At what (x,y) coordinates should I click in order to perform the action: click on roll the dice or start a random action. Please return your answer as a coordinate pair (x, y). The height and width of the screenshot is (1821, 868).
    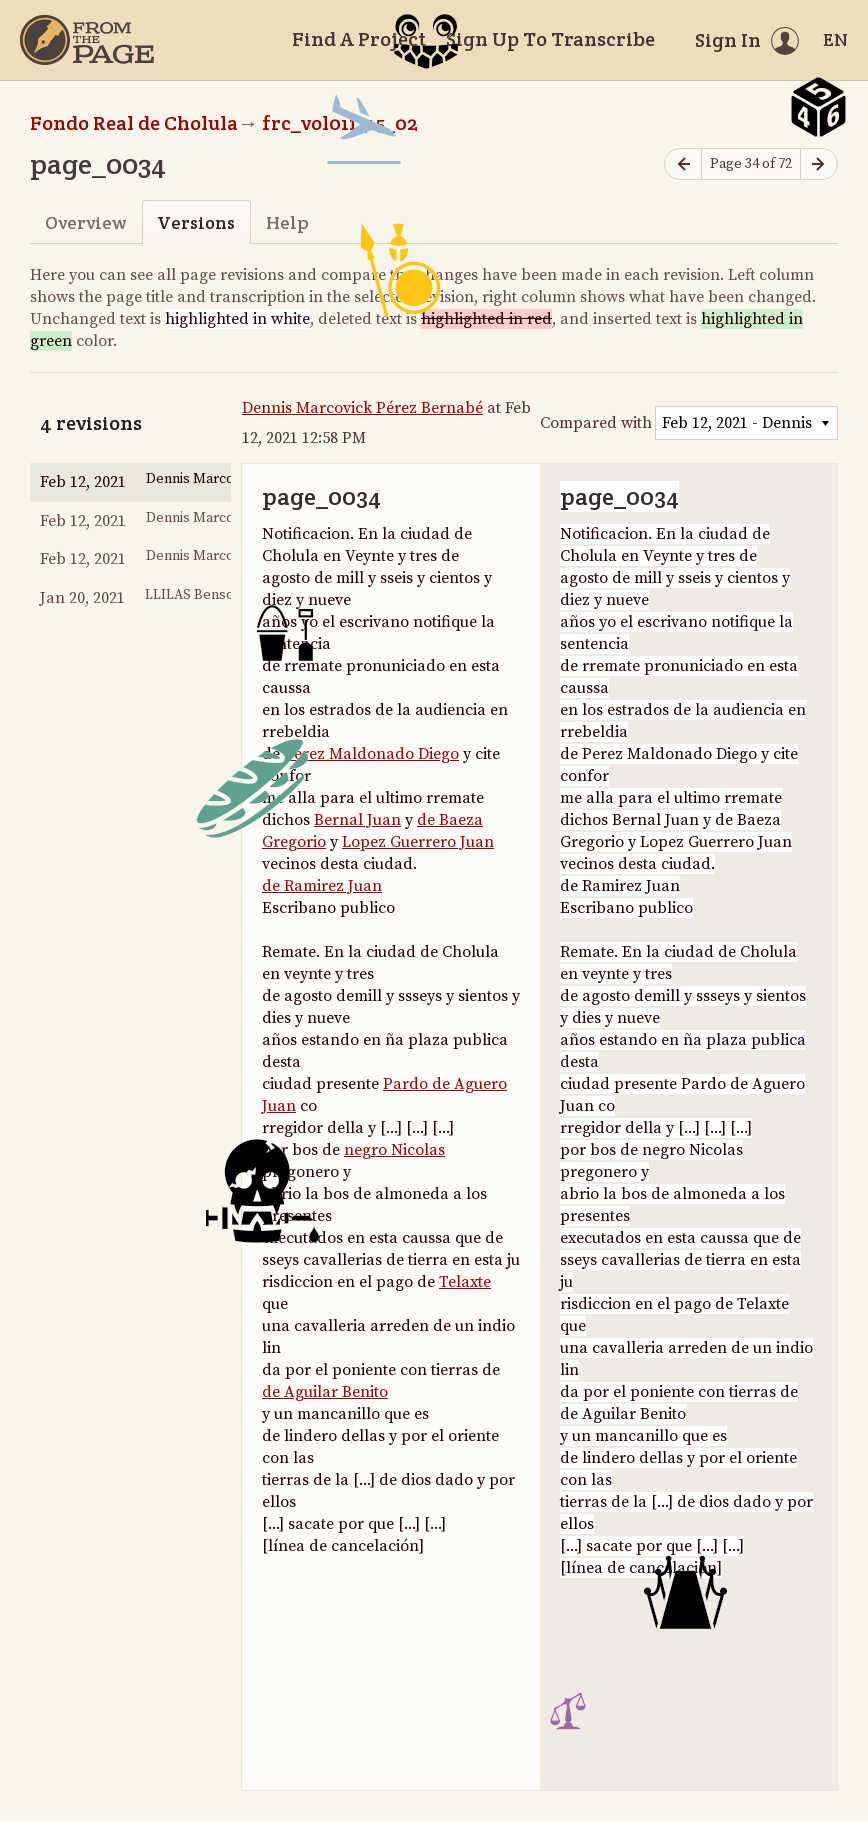
    Looking at the image, I should click on (818, 107).